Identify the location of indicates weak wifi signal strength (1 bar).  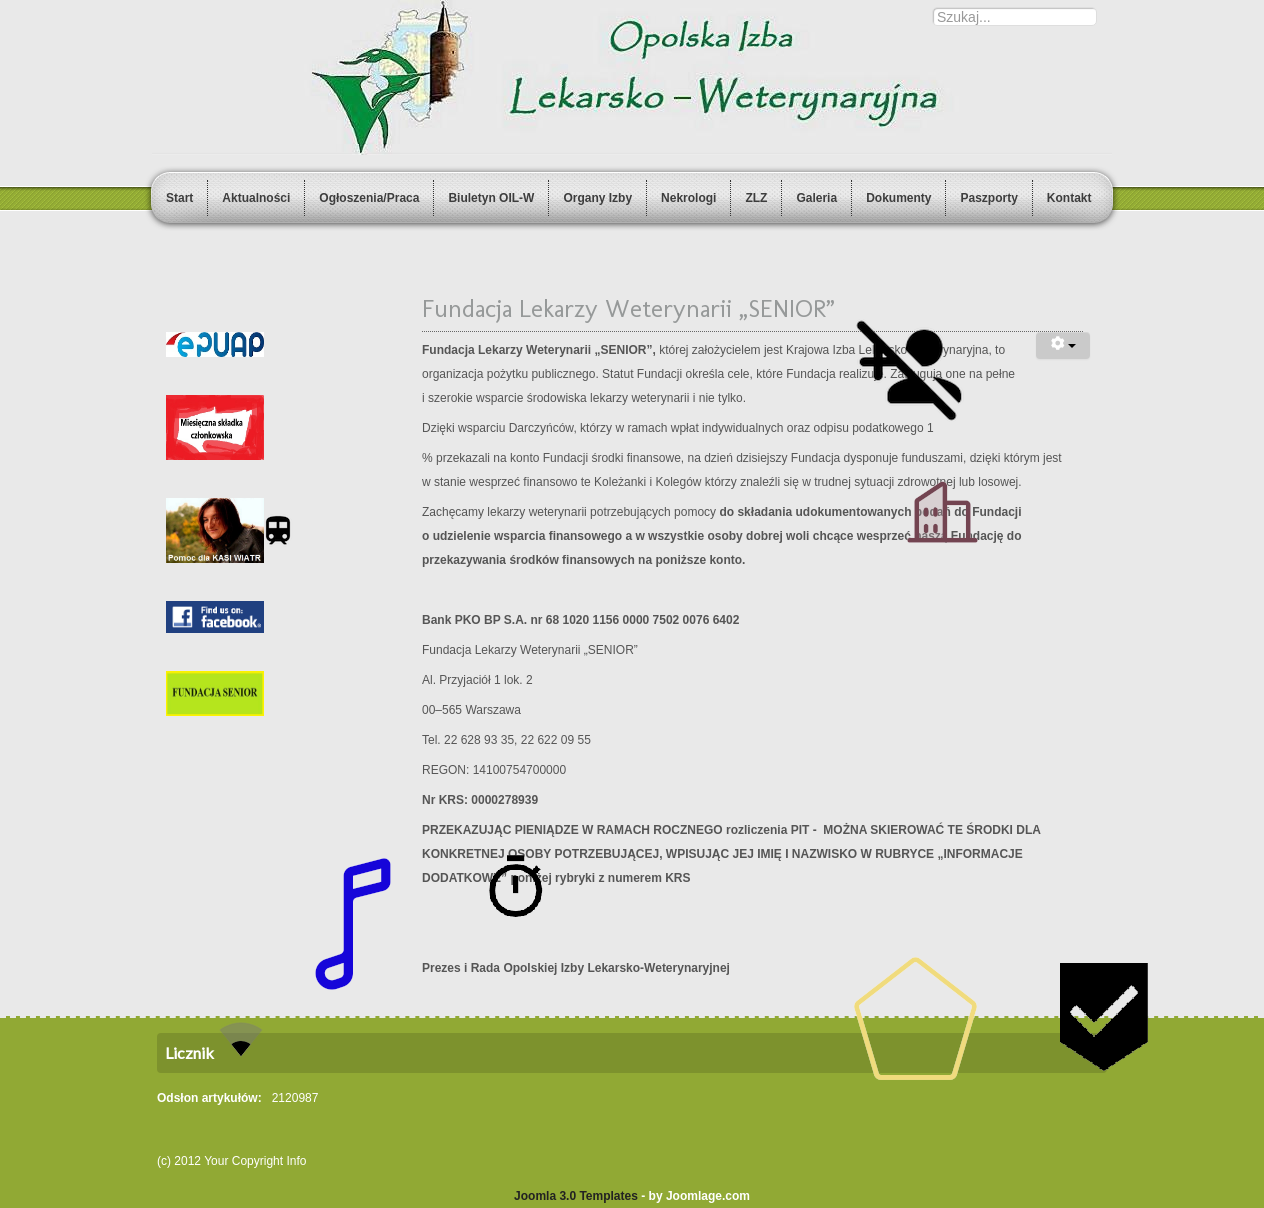
(241, 1039).